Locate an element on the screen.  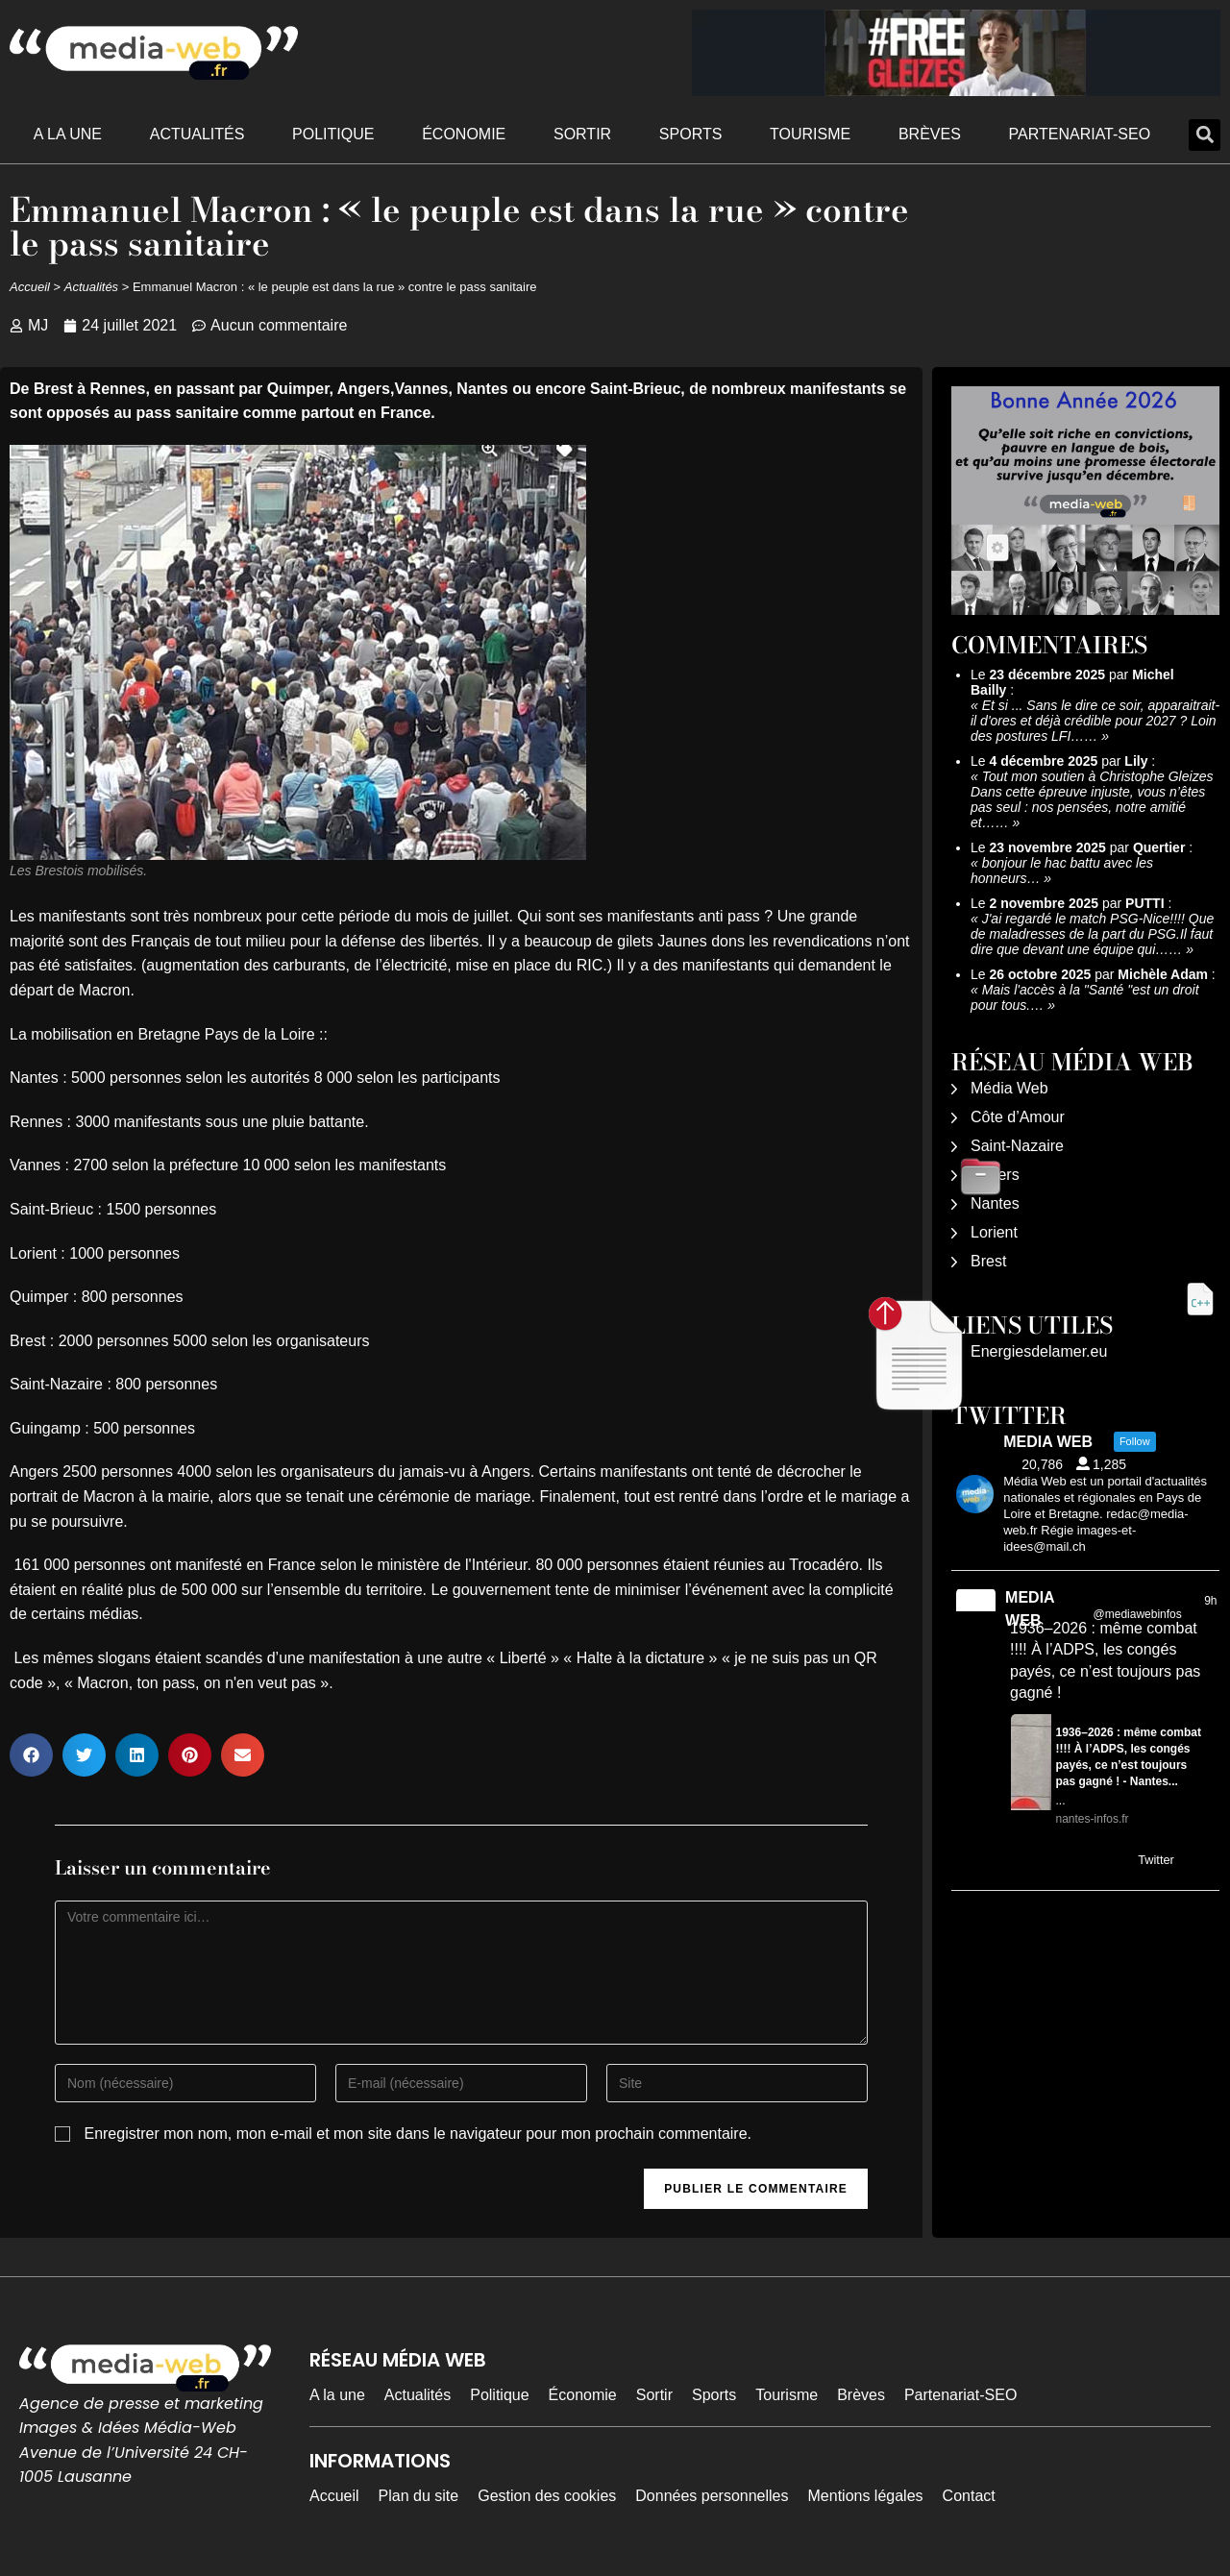
a desktop application shortcut file is located at coordinates (997, 548).